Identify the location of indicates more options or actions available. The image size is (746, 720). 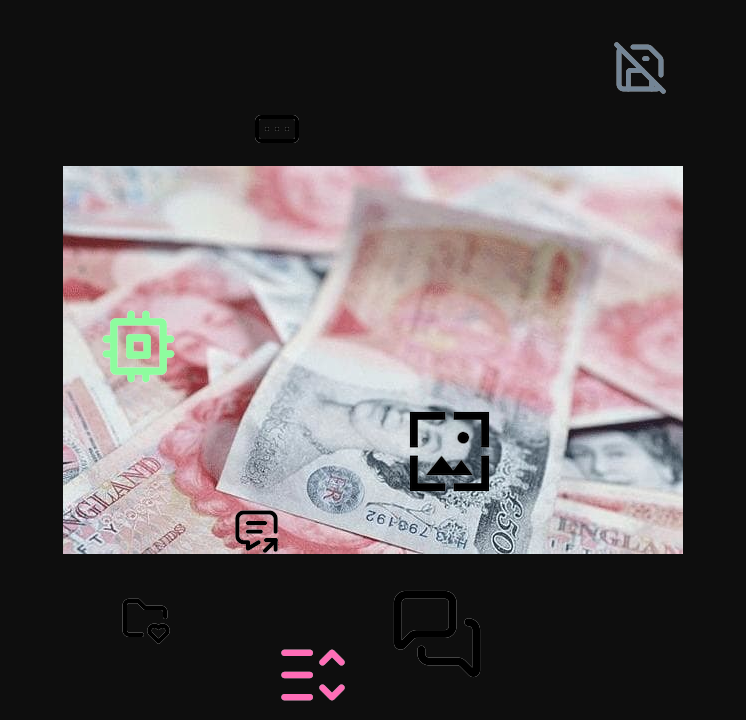
(277, 129).